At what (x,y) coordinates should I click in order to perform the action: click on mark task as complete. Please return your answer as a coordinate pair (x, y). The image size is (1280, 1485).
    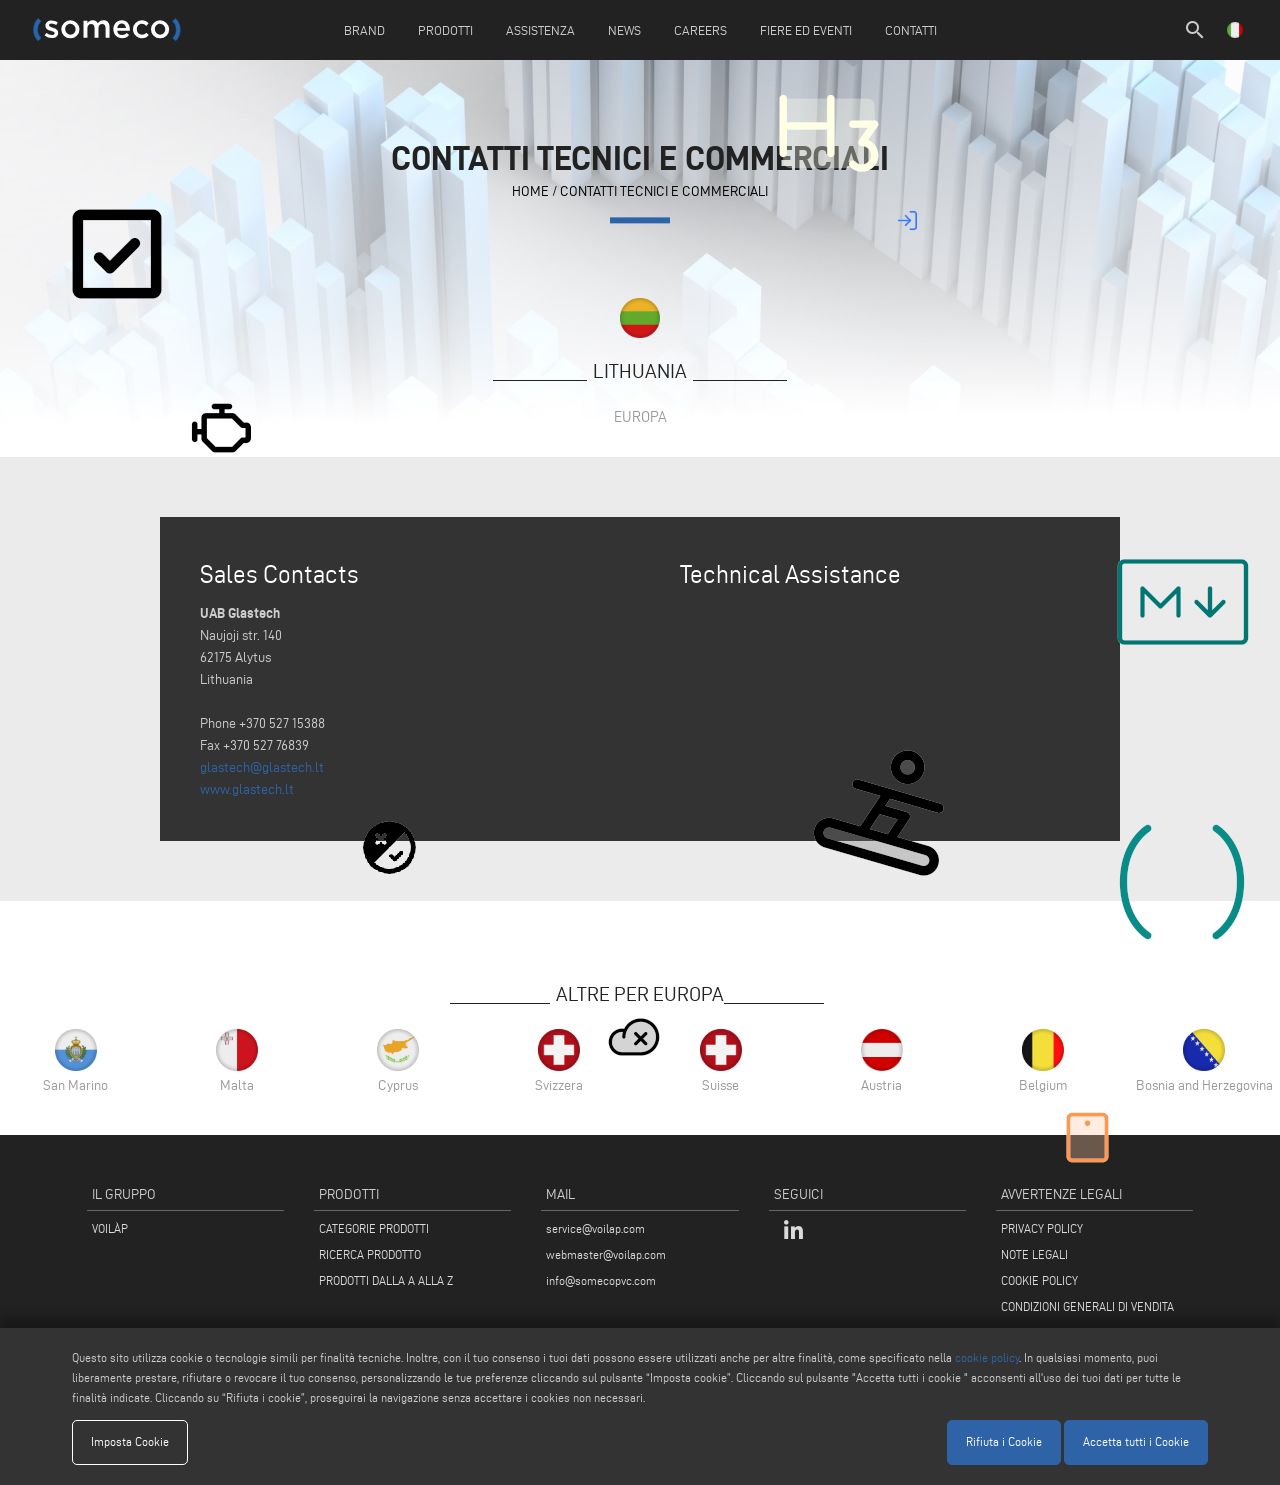
    Looking at the image, I should click on (117, 254).